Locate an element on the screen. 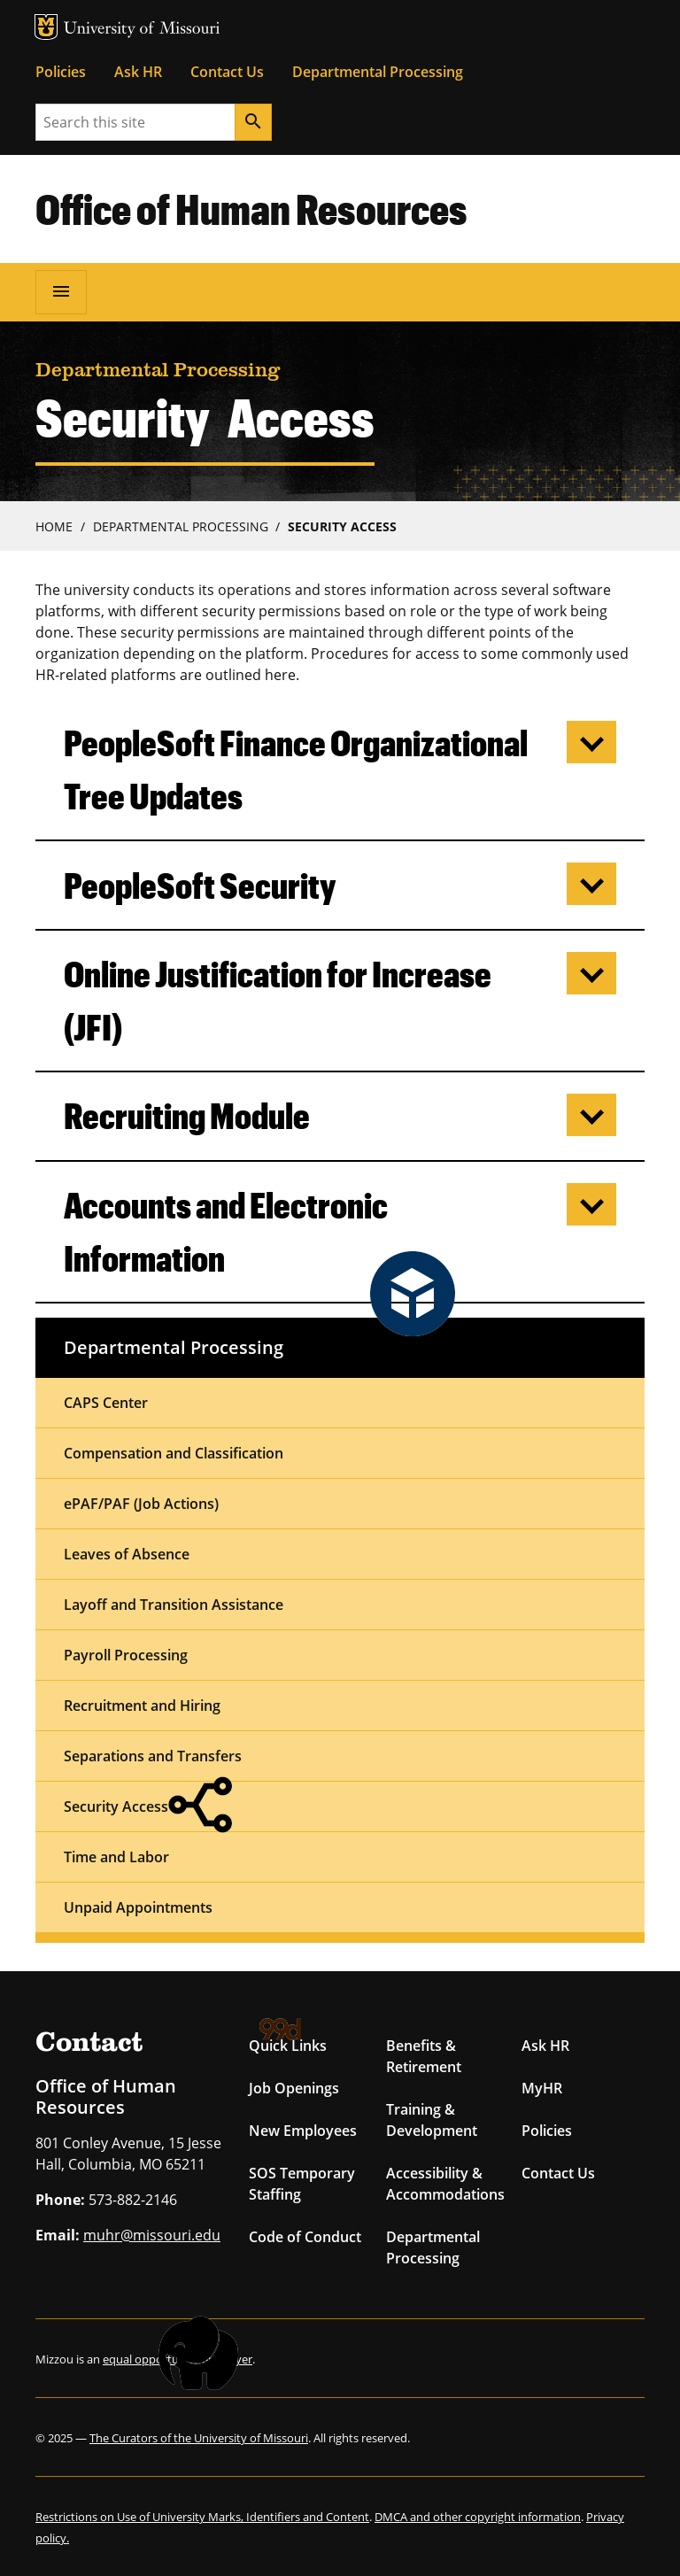  99designs logo - link to design marketplace platform is located at coordinates (280, 2029).